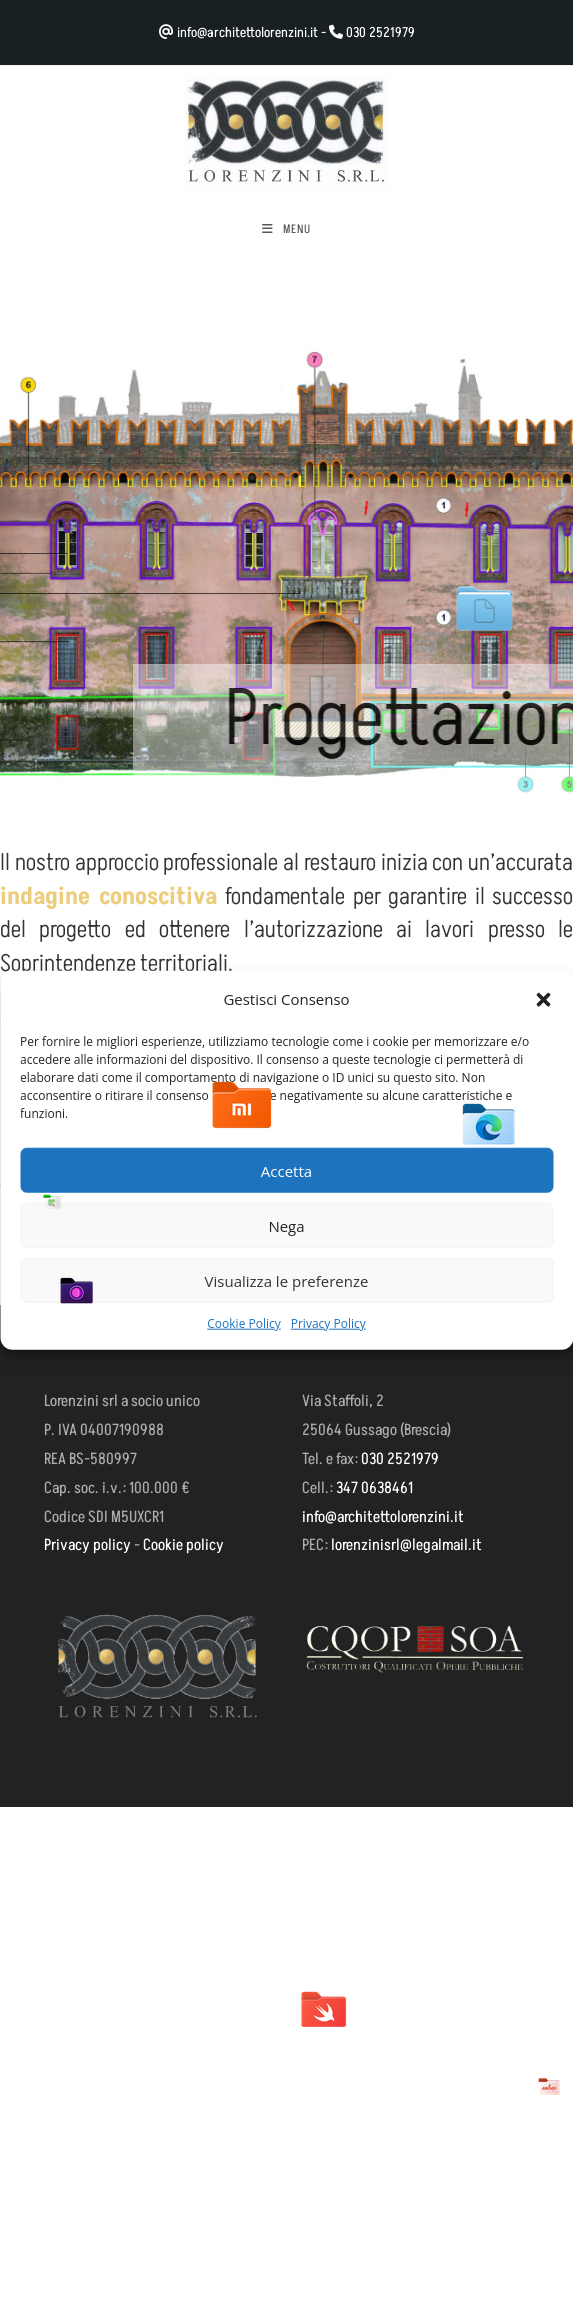 The width and height of the screenshot is (573, 2320). What do you see at coordinates (484, 608) in the screenshot?
I see `open your documents folder` at bounding box center [484, 608].